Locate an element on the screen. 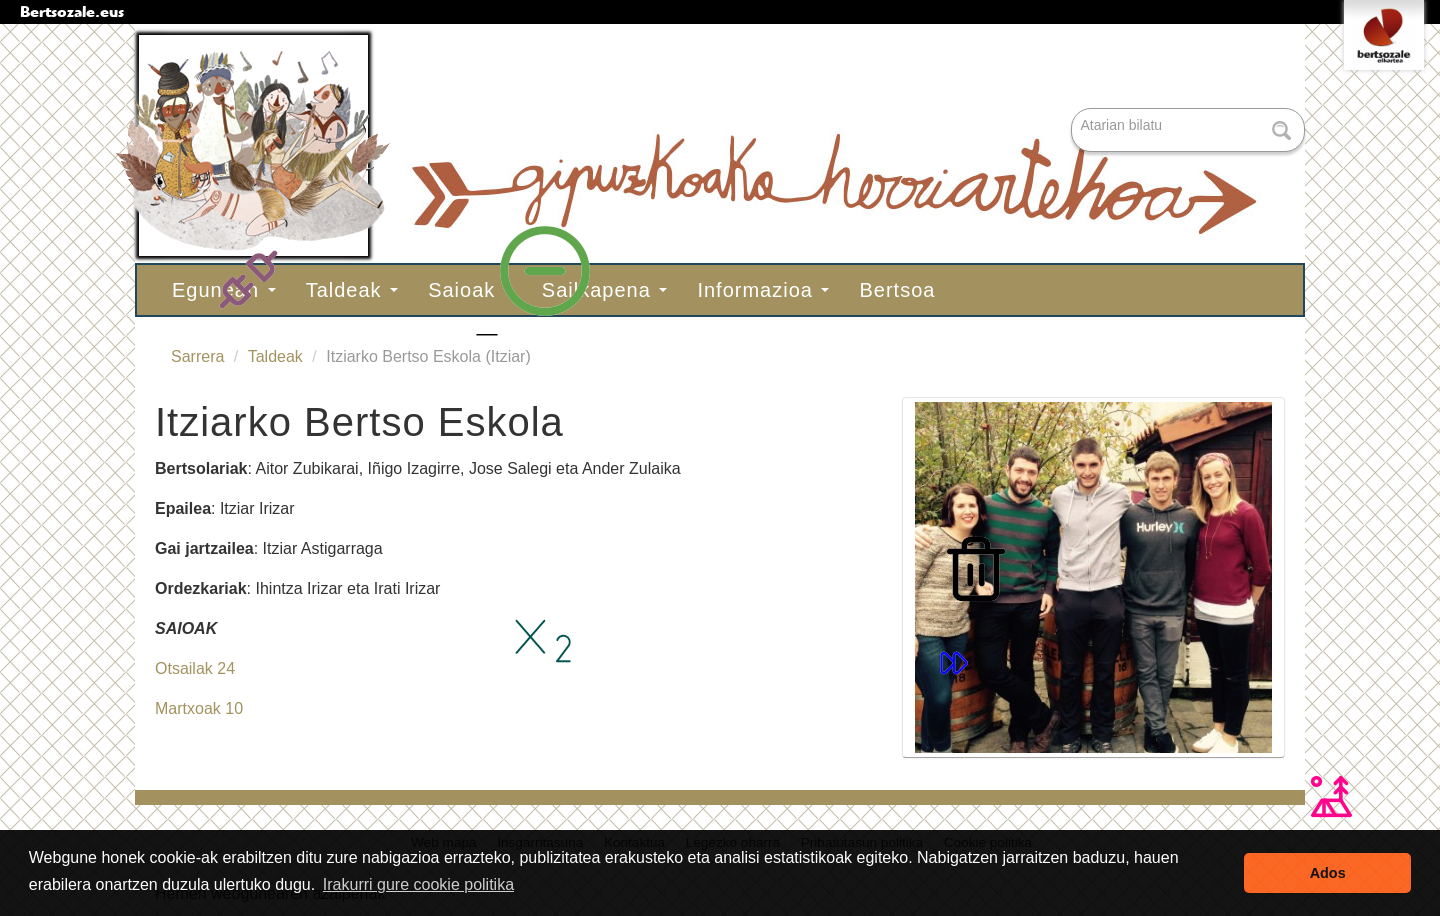  skip forward in media playback is located at coordinates (954, 663).